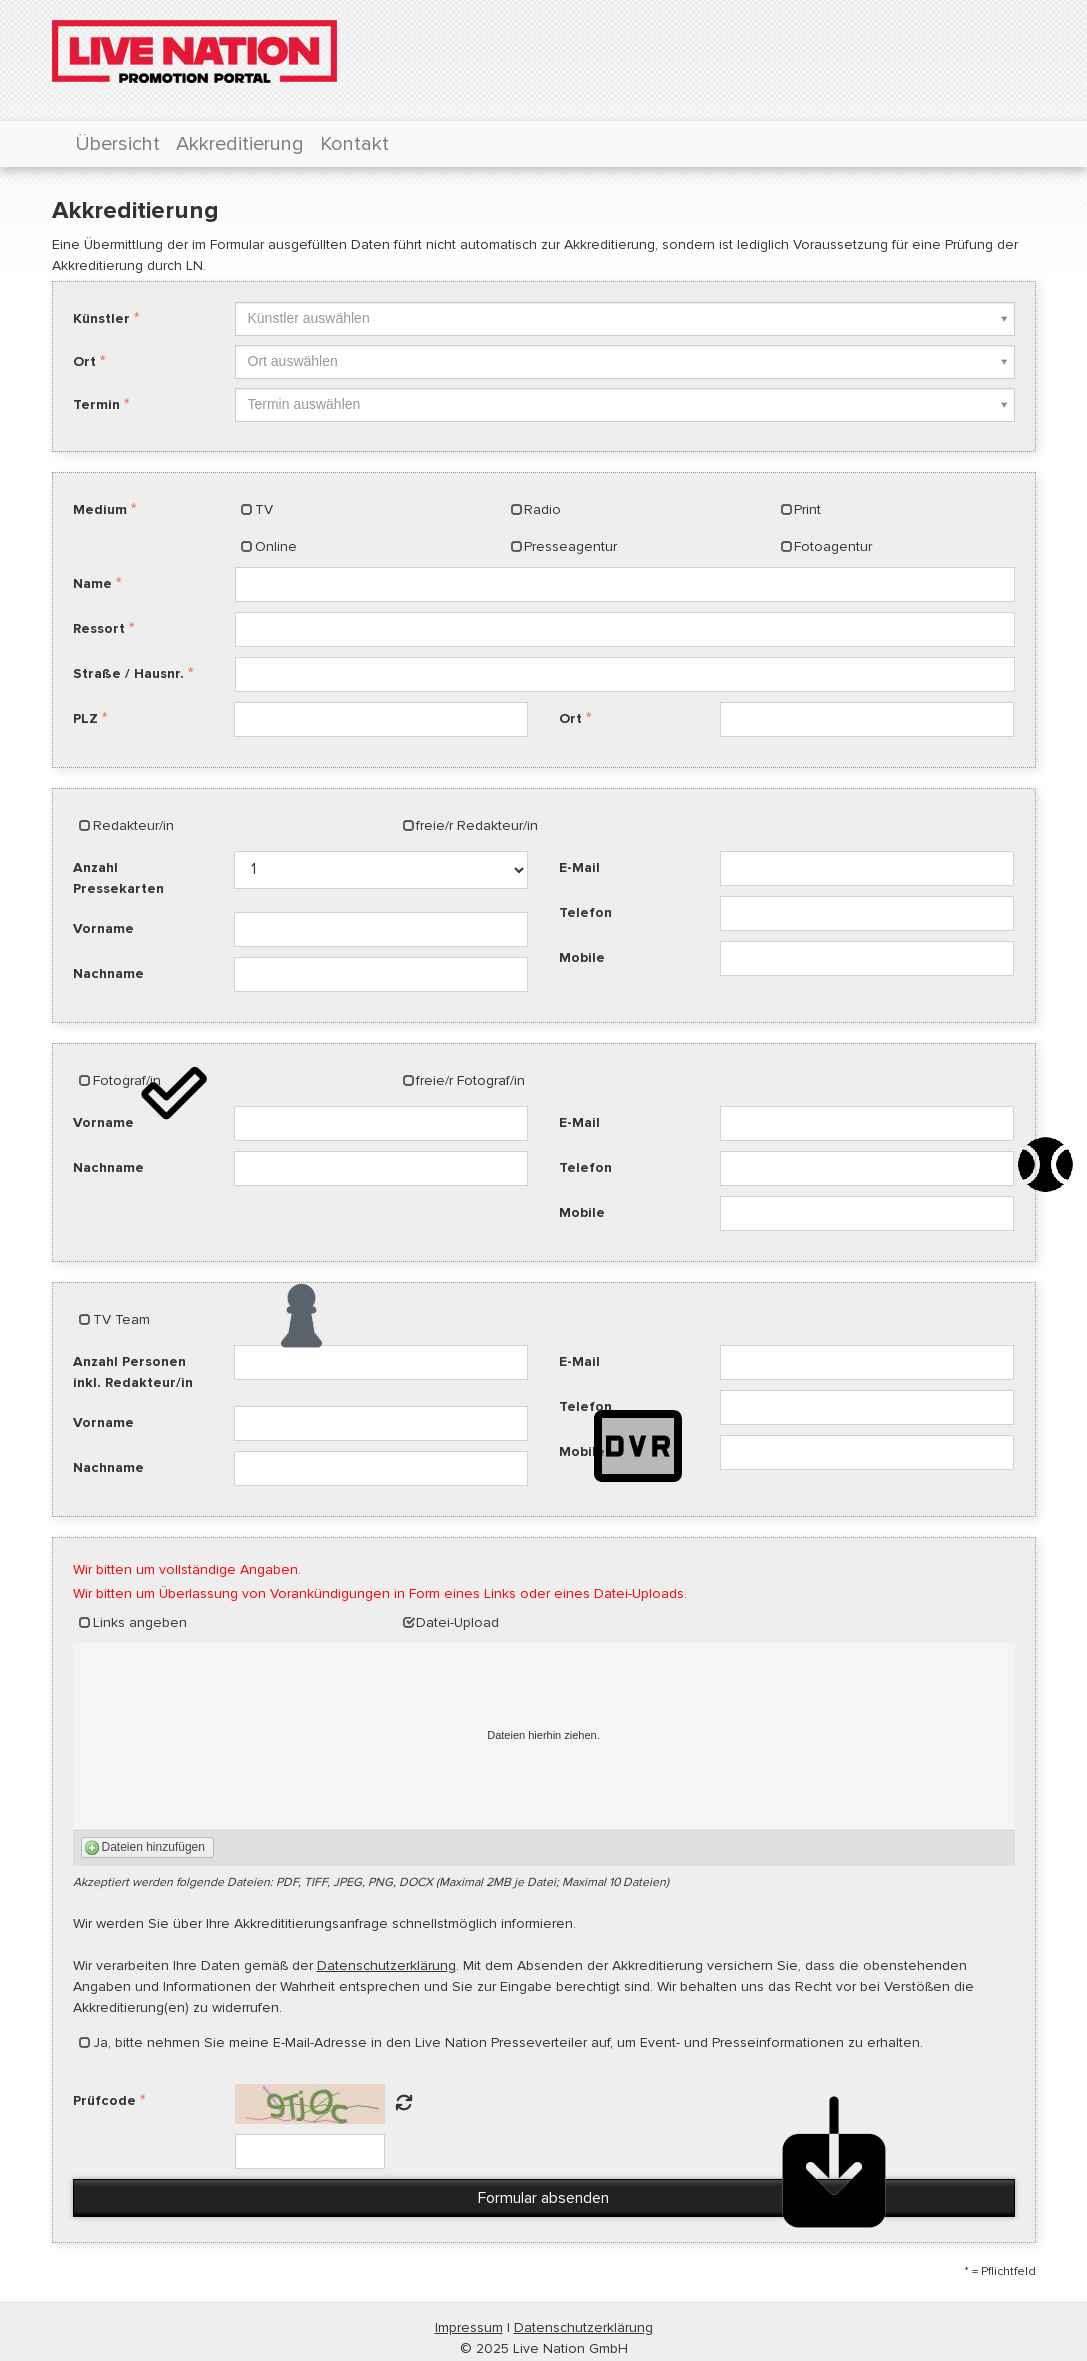  Describe the element at coordinates (1045, 1164) in the screenshot. I see `access baseball or sports content` at that location.